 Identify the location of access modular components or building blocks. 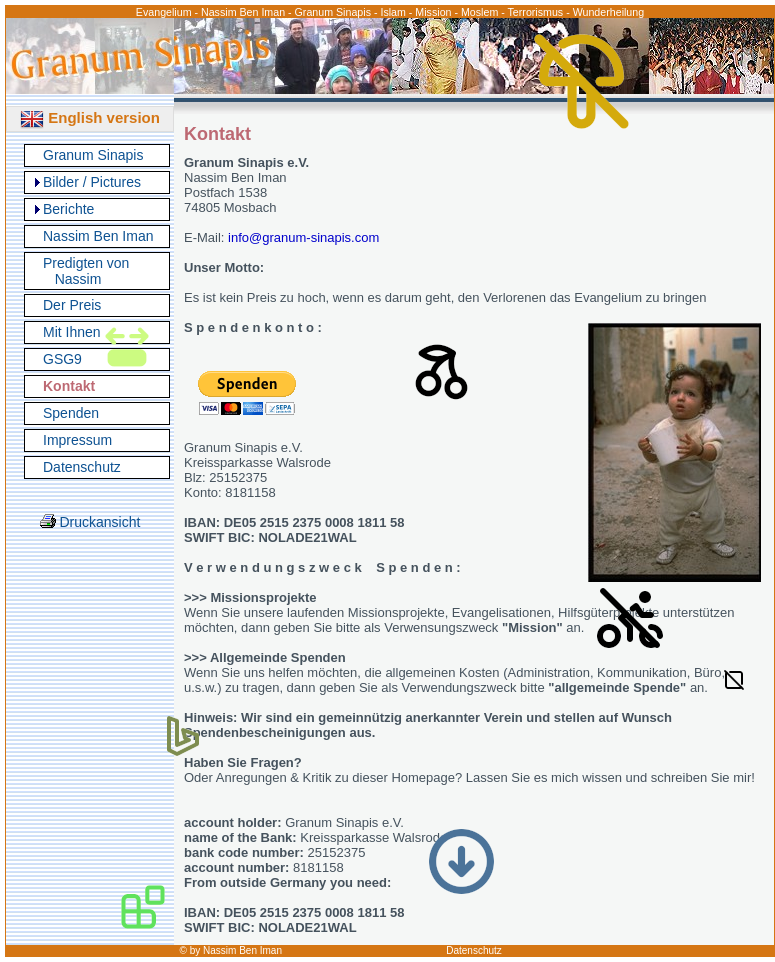
(143, 907).